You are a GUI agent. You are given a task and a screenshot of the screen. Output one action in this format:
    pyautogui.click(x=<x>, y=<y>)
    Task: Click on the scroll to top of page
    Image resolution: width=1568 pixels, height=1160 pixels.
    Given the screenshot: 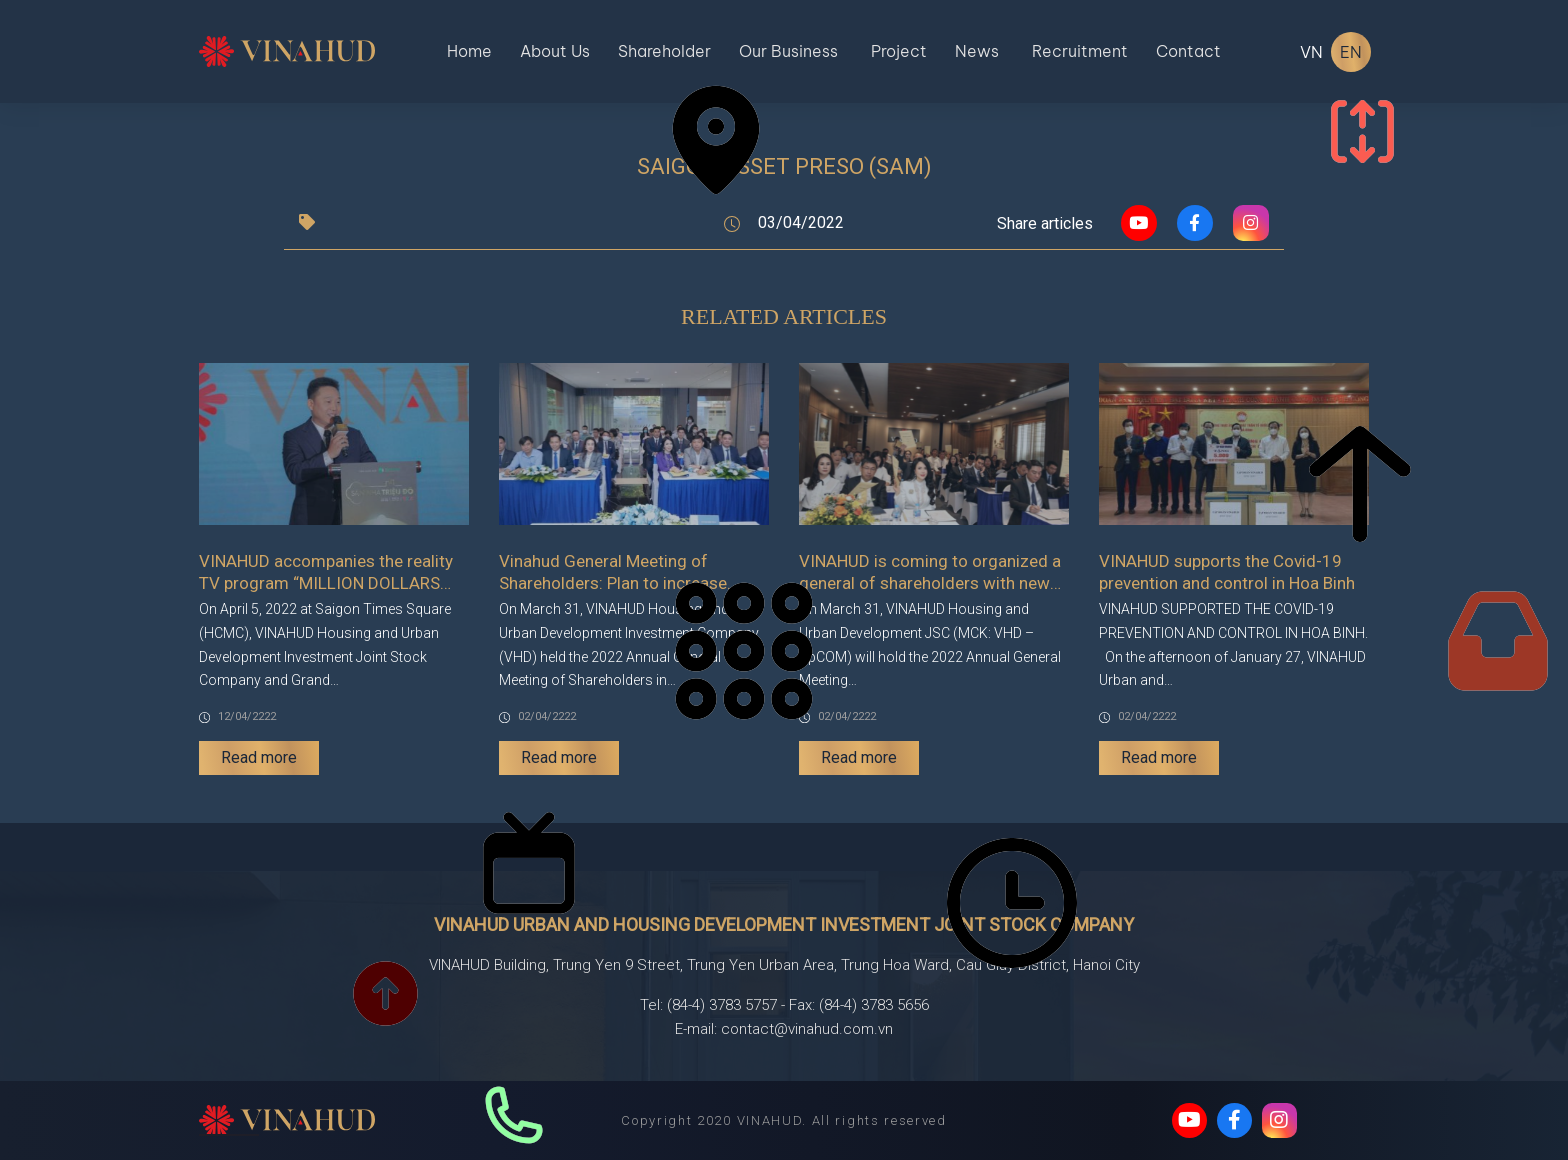 What is the action you would take?
    pyautogui.click(x=385, y=993)
    